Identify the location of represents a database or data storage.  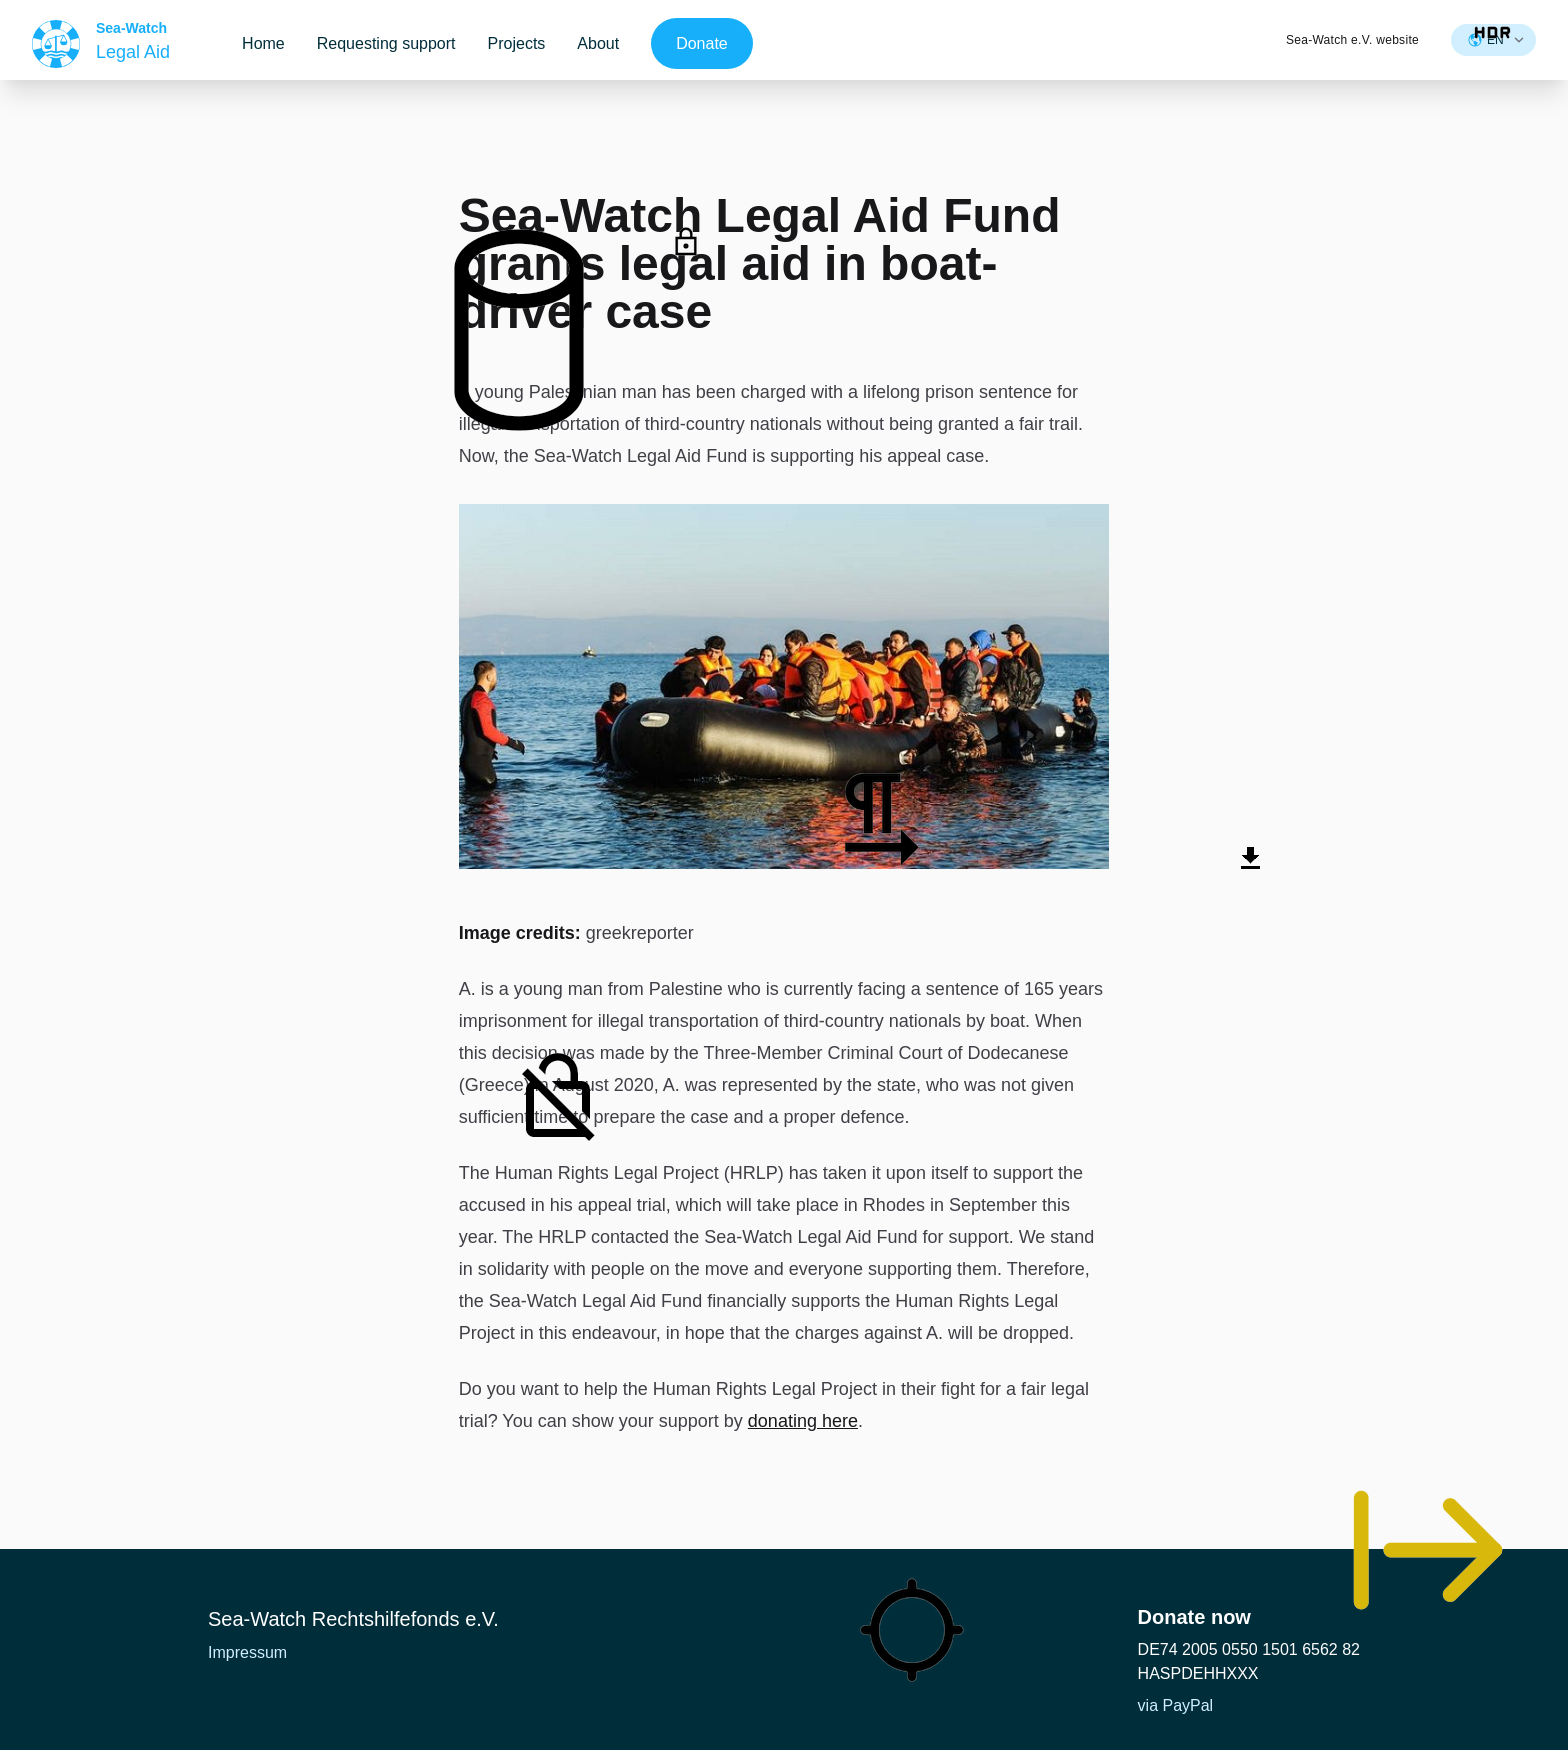
(519, 330).